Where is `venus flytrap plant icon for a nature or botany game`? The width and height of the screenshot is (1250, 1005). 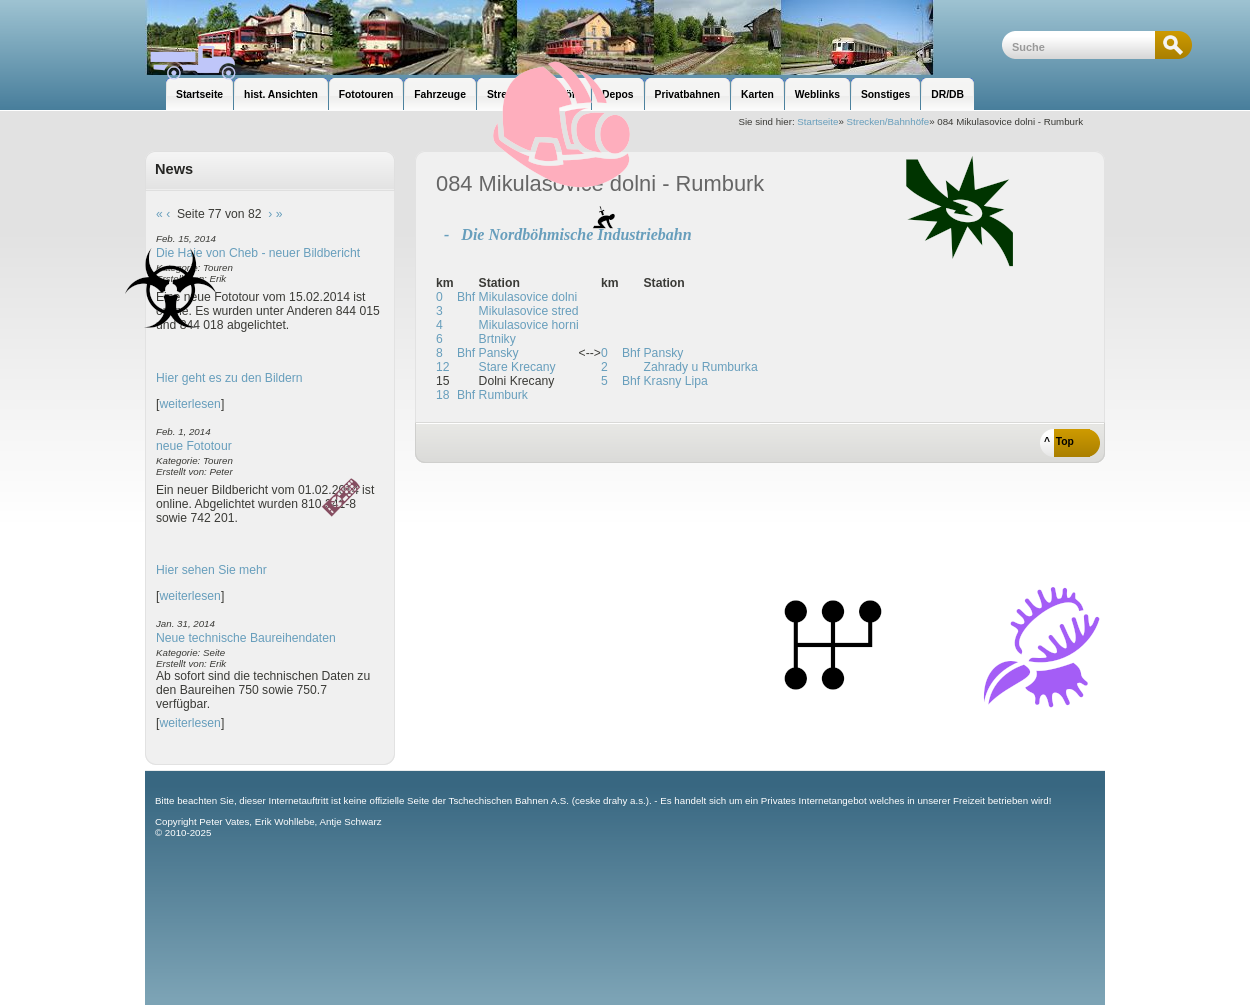 venus flytrap plant icon for a nature or botany game is located at coordinates (1042, 644).